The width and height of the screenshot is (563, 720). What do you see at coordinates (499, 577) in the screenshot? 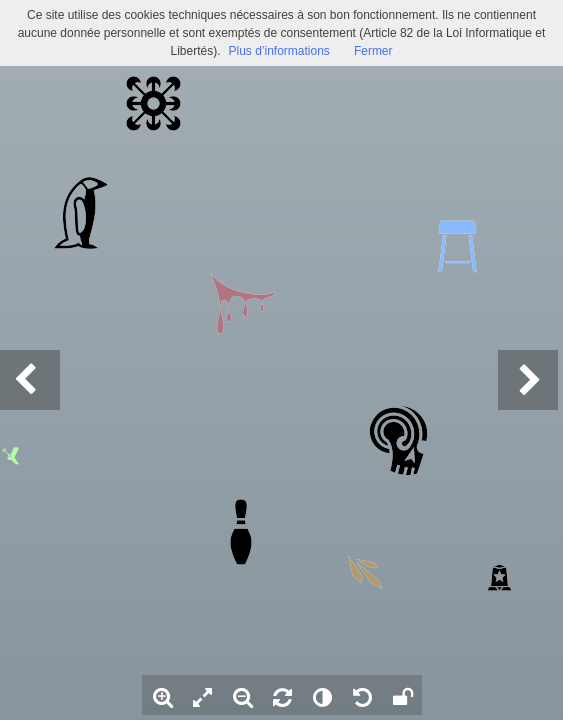
I see `access shrine or altar features in gameplay` at bounding box center [499, 577].